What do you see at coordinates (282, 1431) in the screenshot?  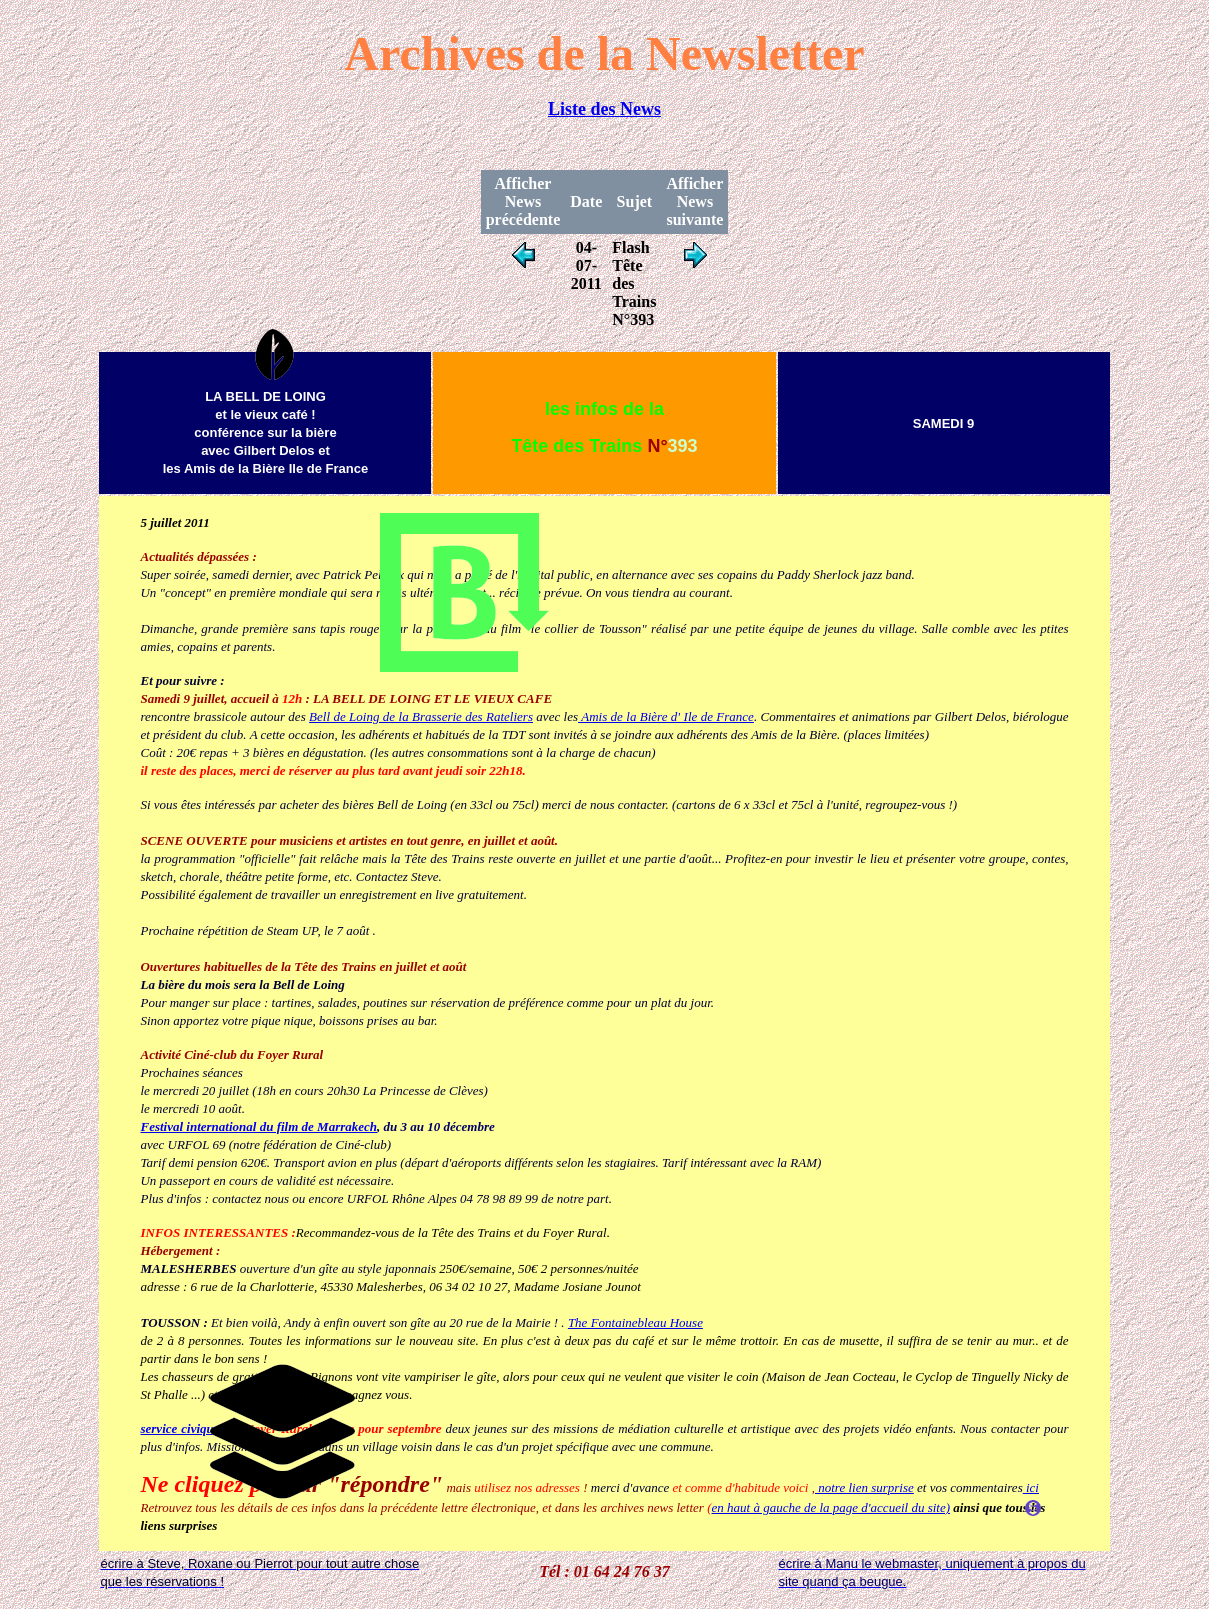 I see `open onlyoffice application` at bounding box center [282, 1431].